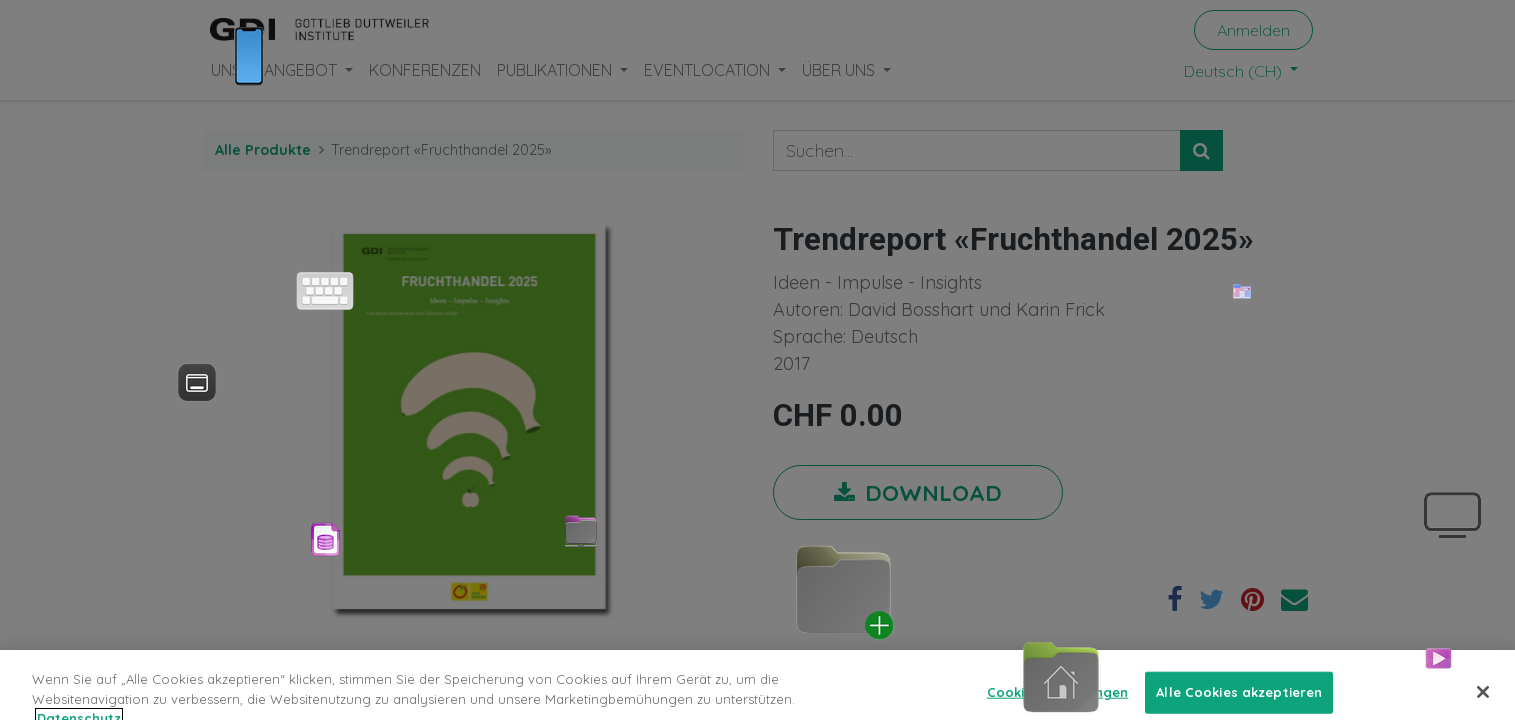 The image size is (1515, 720). What do you see at coordinates (843, 589) in the screenshot?
I see `create a new folder` at bounding box center [843, 589].